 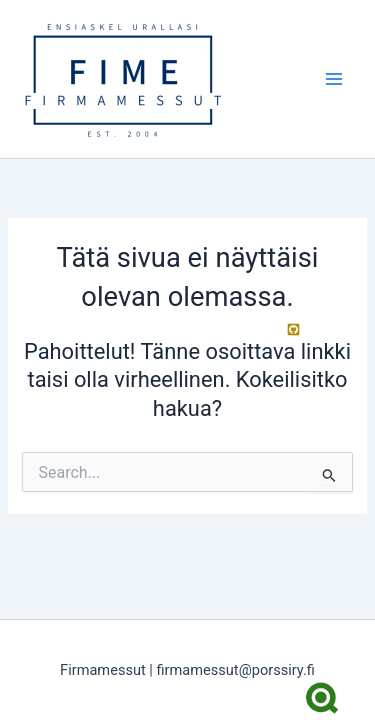 What do you see at coordinates (322, 698) in the screenshot?
I see `open Qlik analytics application` at bounding box center [322, 698].